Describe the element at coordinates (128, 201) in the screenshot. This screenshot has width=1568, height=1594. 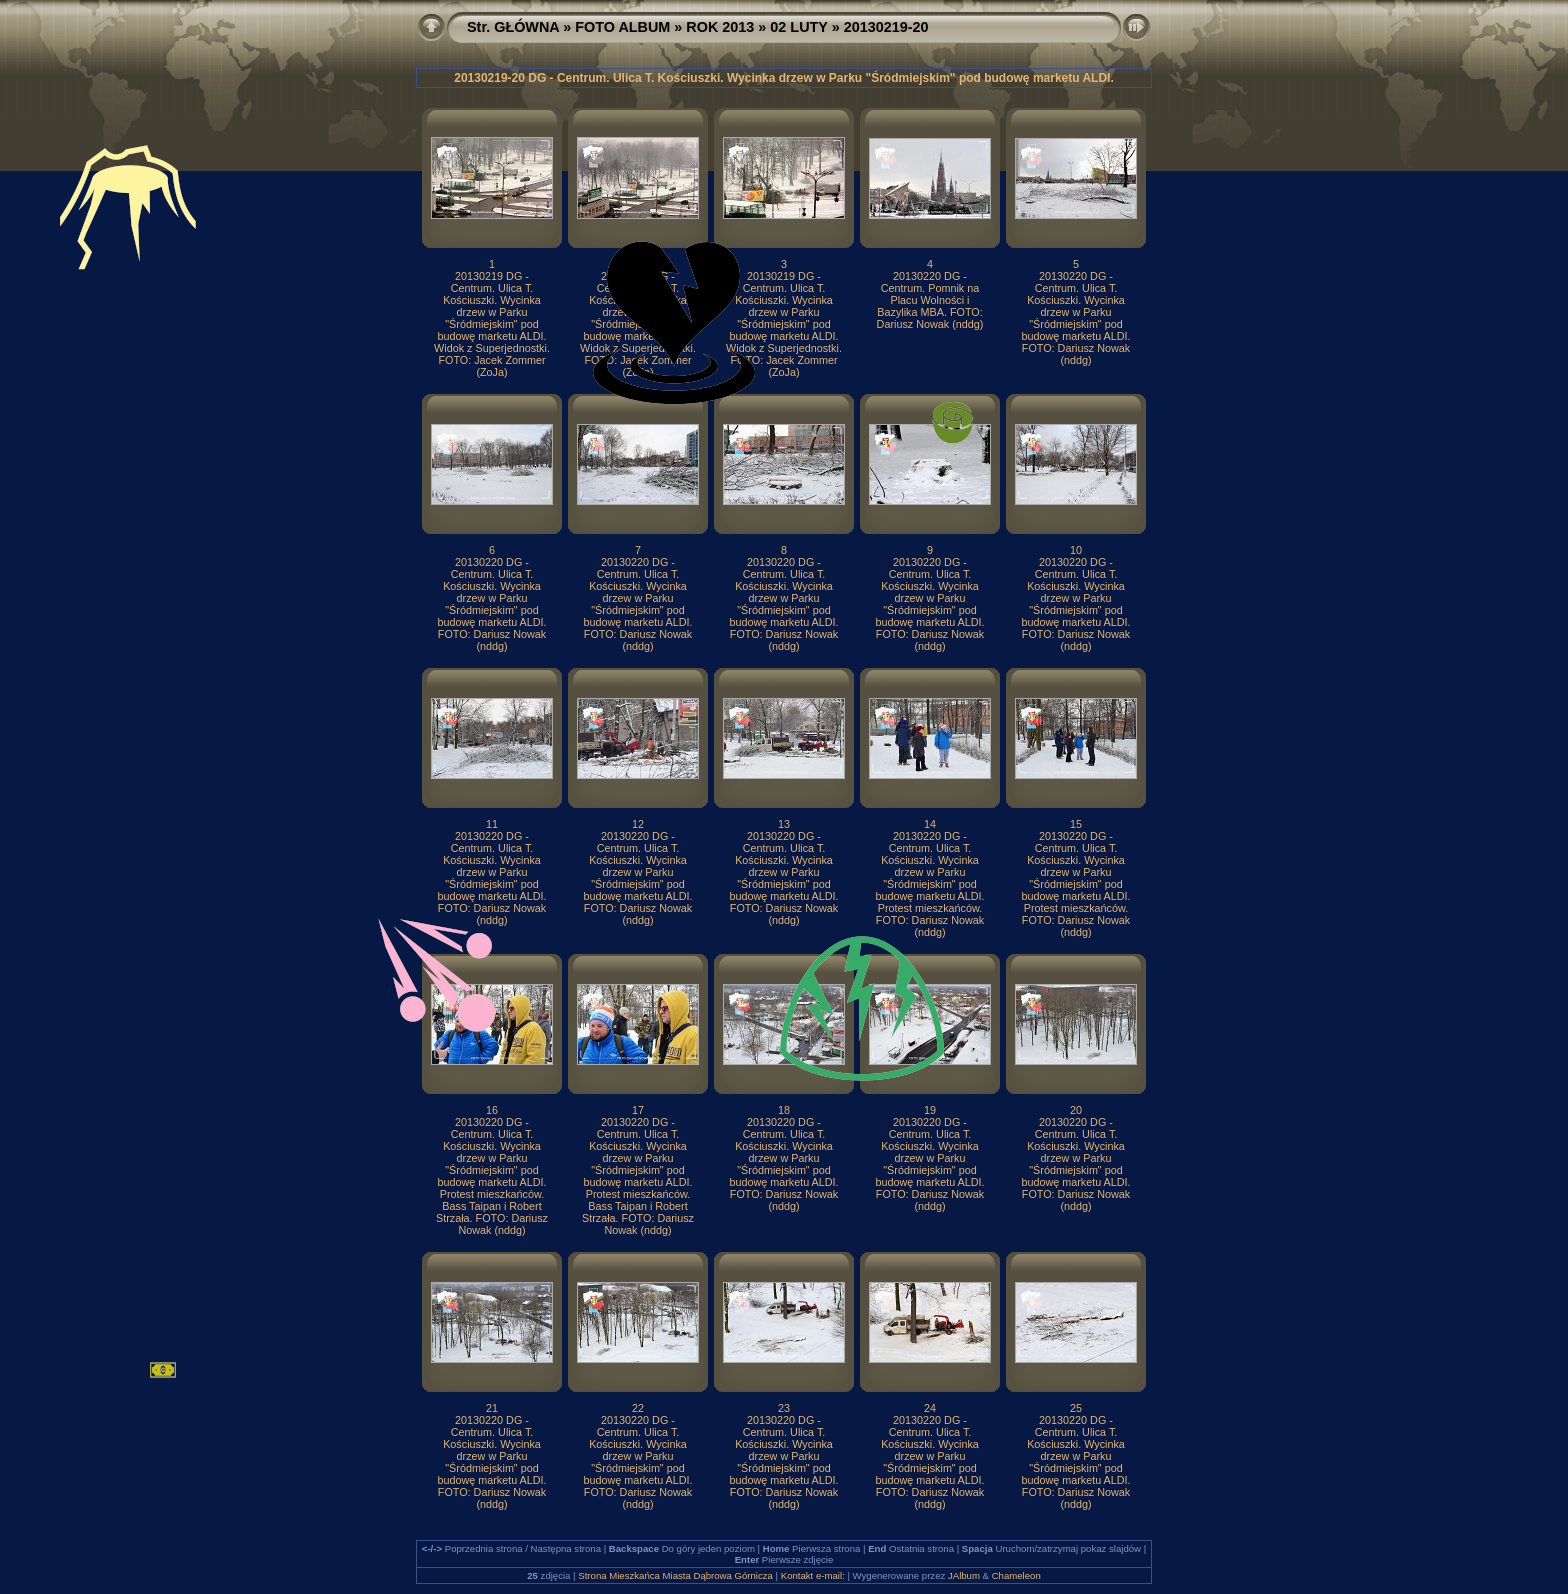
I see `indicates a volcano or volcanic area on a map` at that location.